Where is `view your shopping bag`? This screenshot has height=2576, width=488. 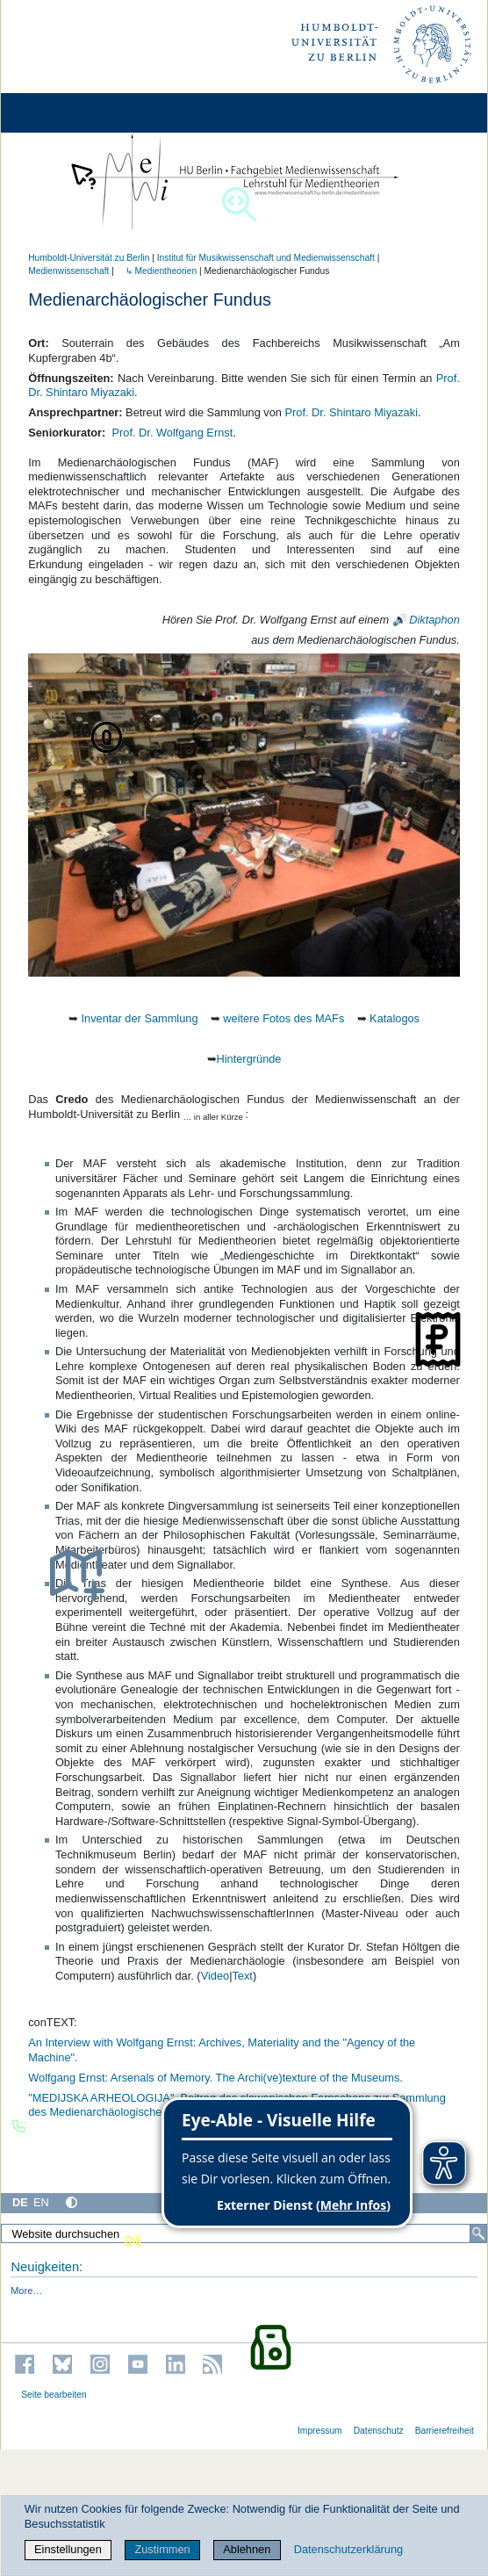 view your shopping bag is located at coordinates (270, 2347).